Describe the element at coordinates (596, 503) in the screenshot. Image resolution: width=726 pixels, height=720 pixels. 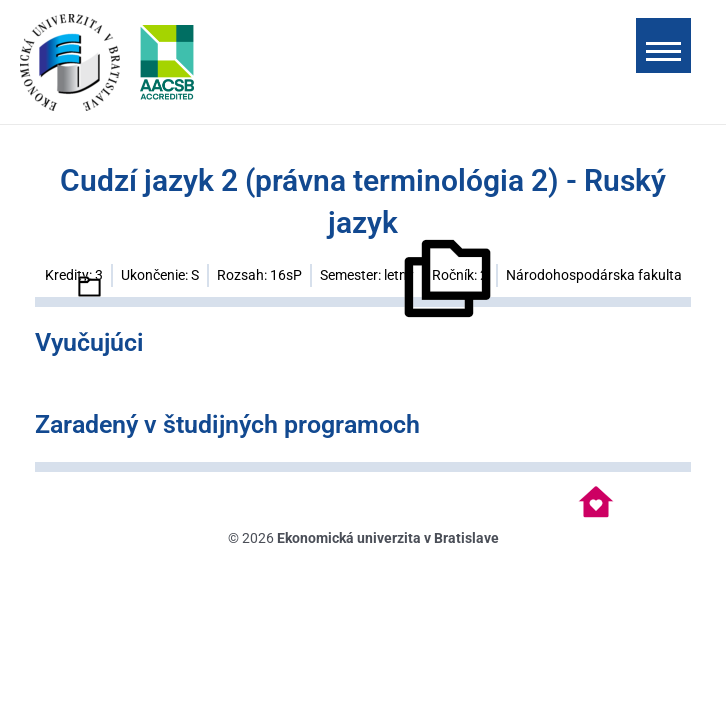
I see `access your favorite or loved home` at that location.